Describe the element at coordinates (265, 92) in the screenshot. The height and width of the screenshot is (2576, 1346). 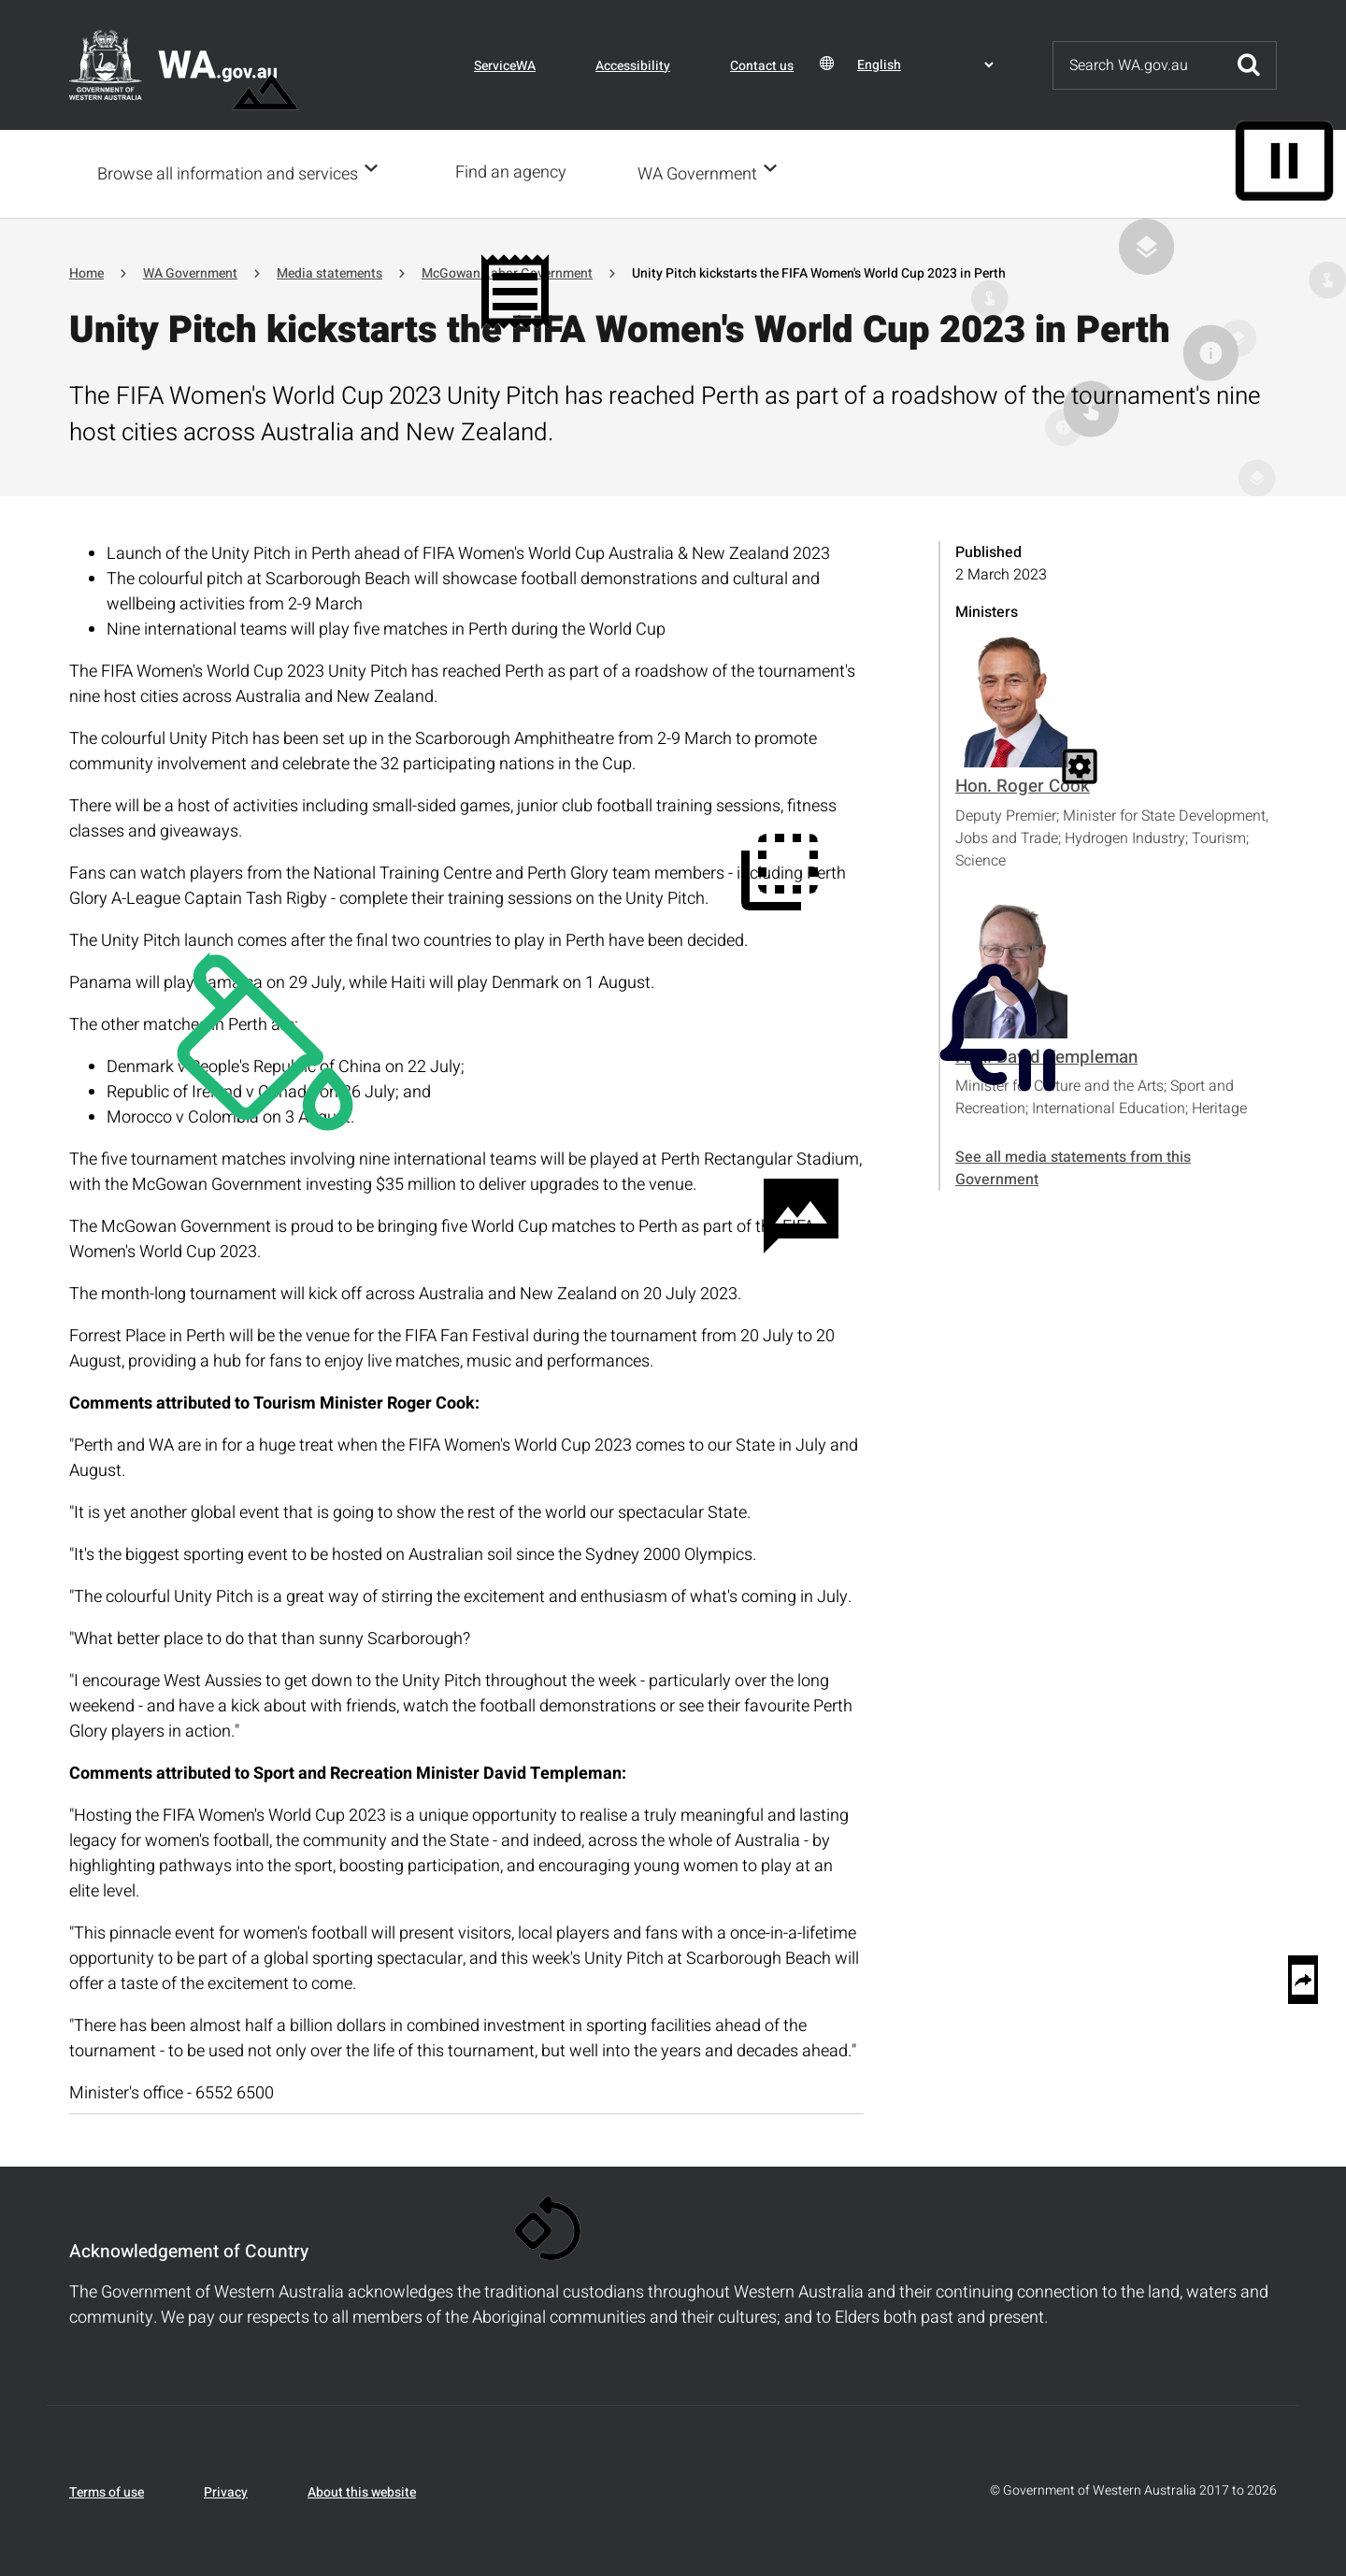
I see `apply a landscape or mountains photo filter` at that location.